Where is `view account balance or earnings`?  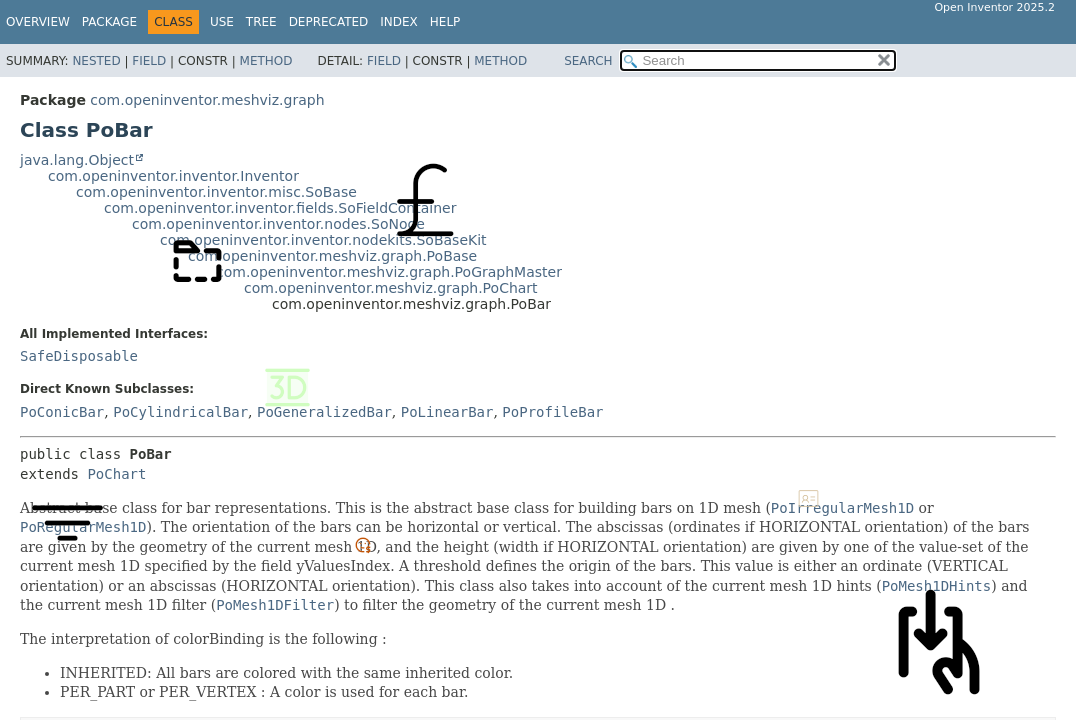
view account balance or earnings is located at coordinates (363, 545).